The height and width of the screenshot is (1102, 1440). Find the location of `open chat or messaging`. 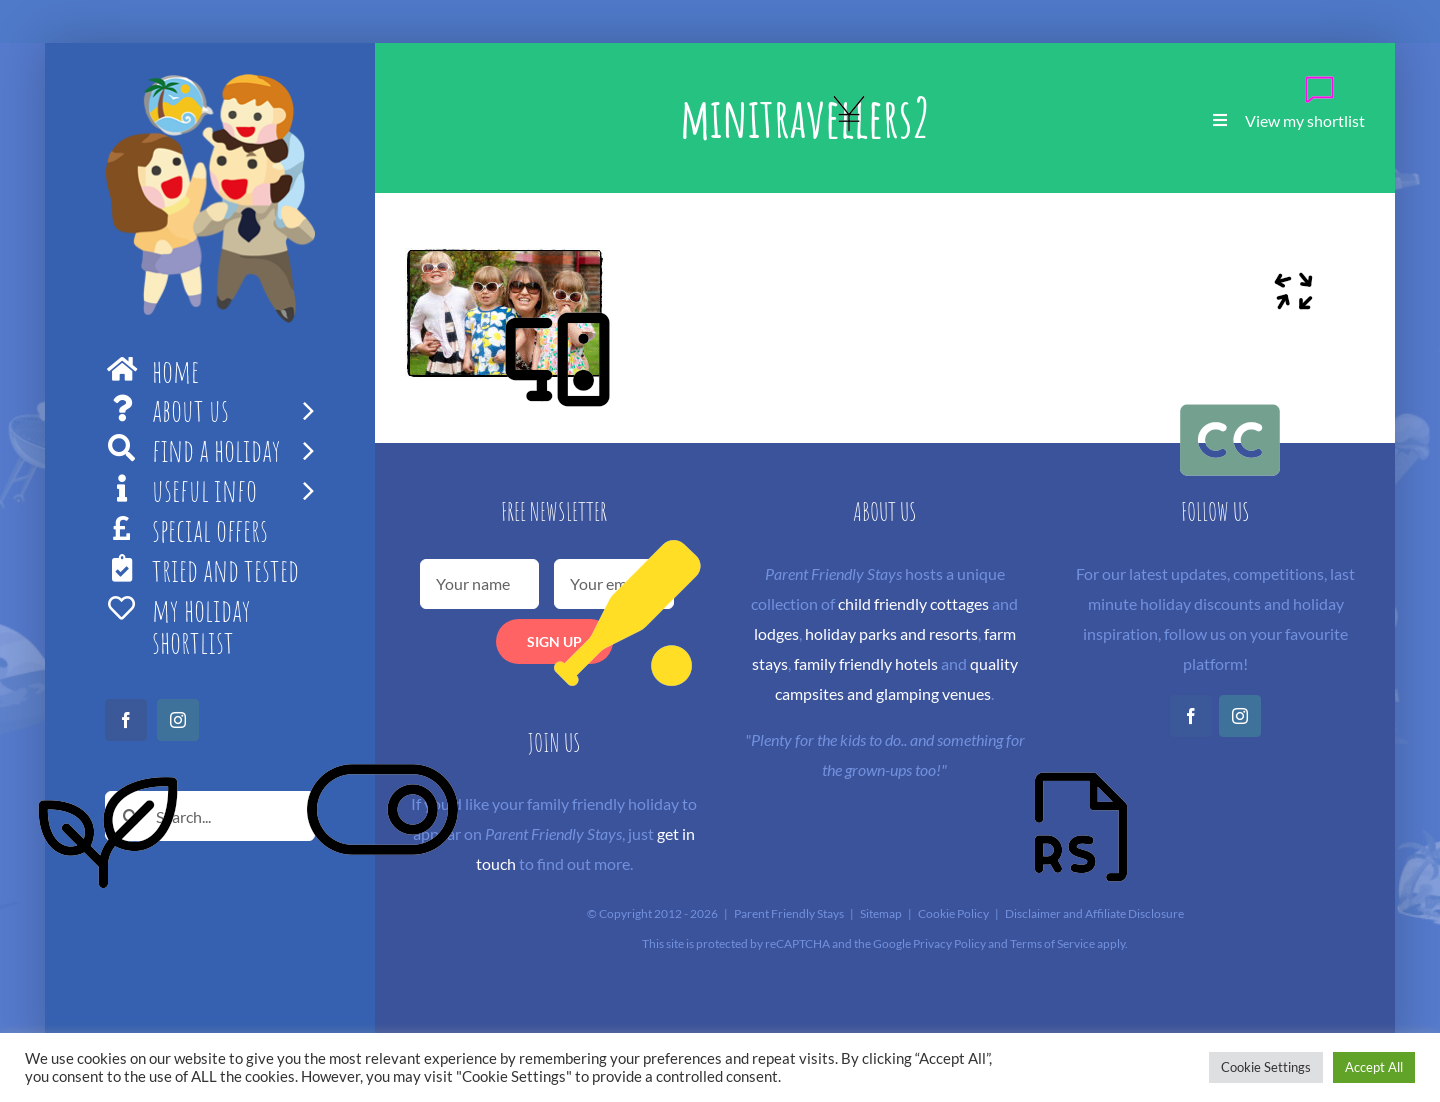

open chat or messaging is located at coordinates (1319, 87).